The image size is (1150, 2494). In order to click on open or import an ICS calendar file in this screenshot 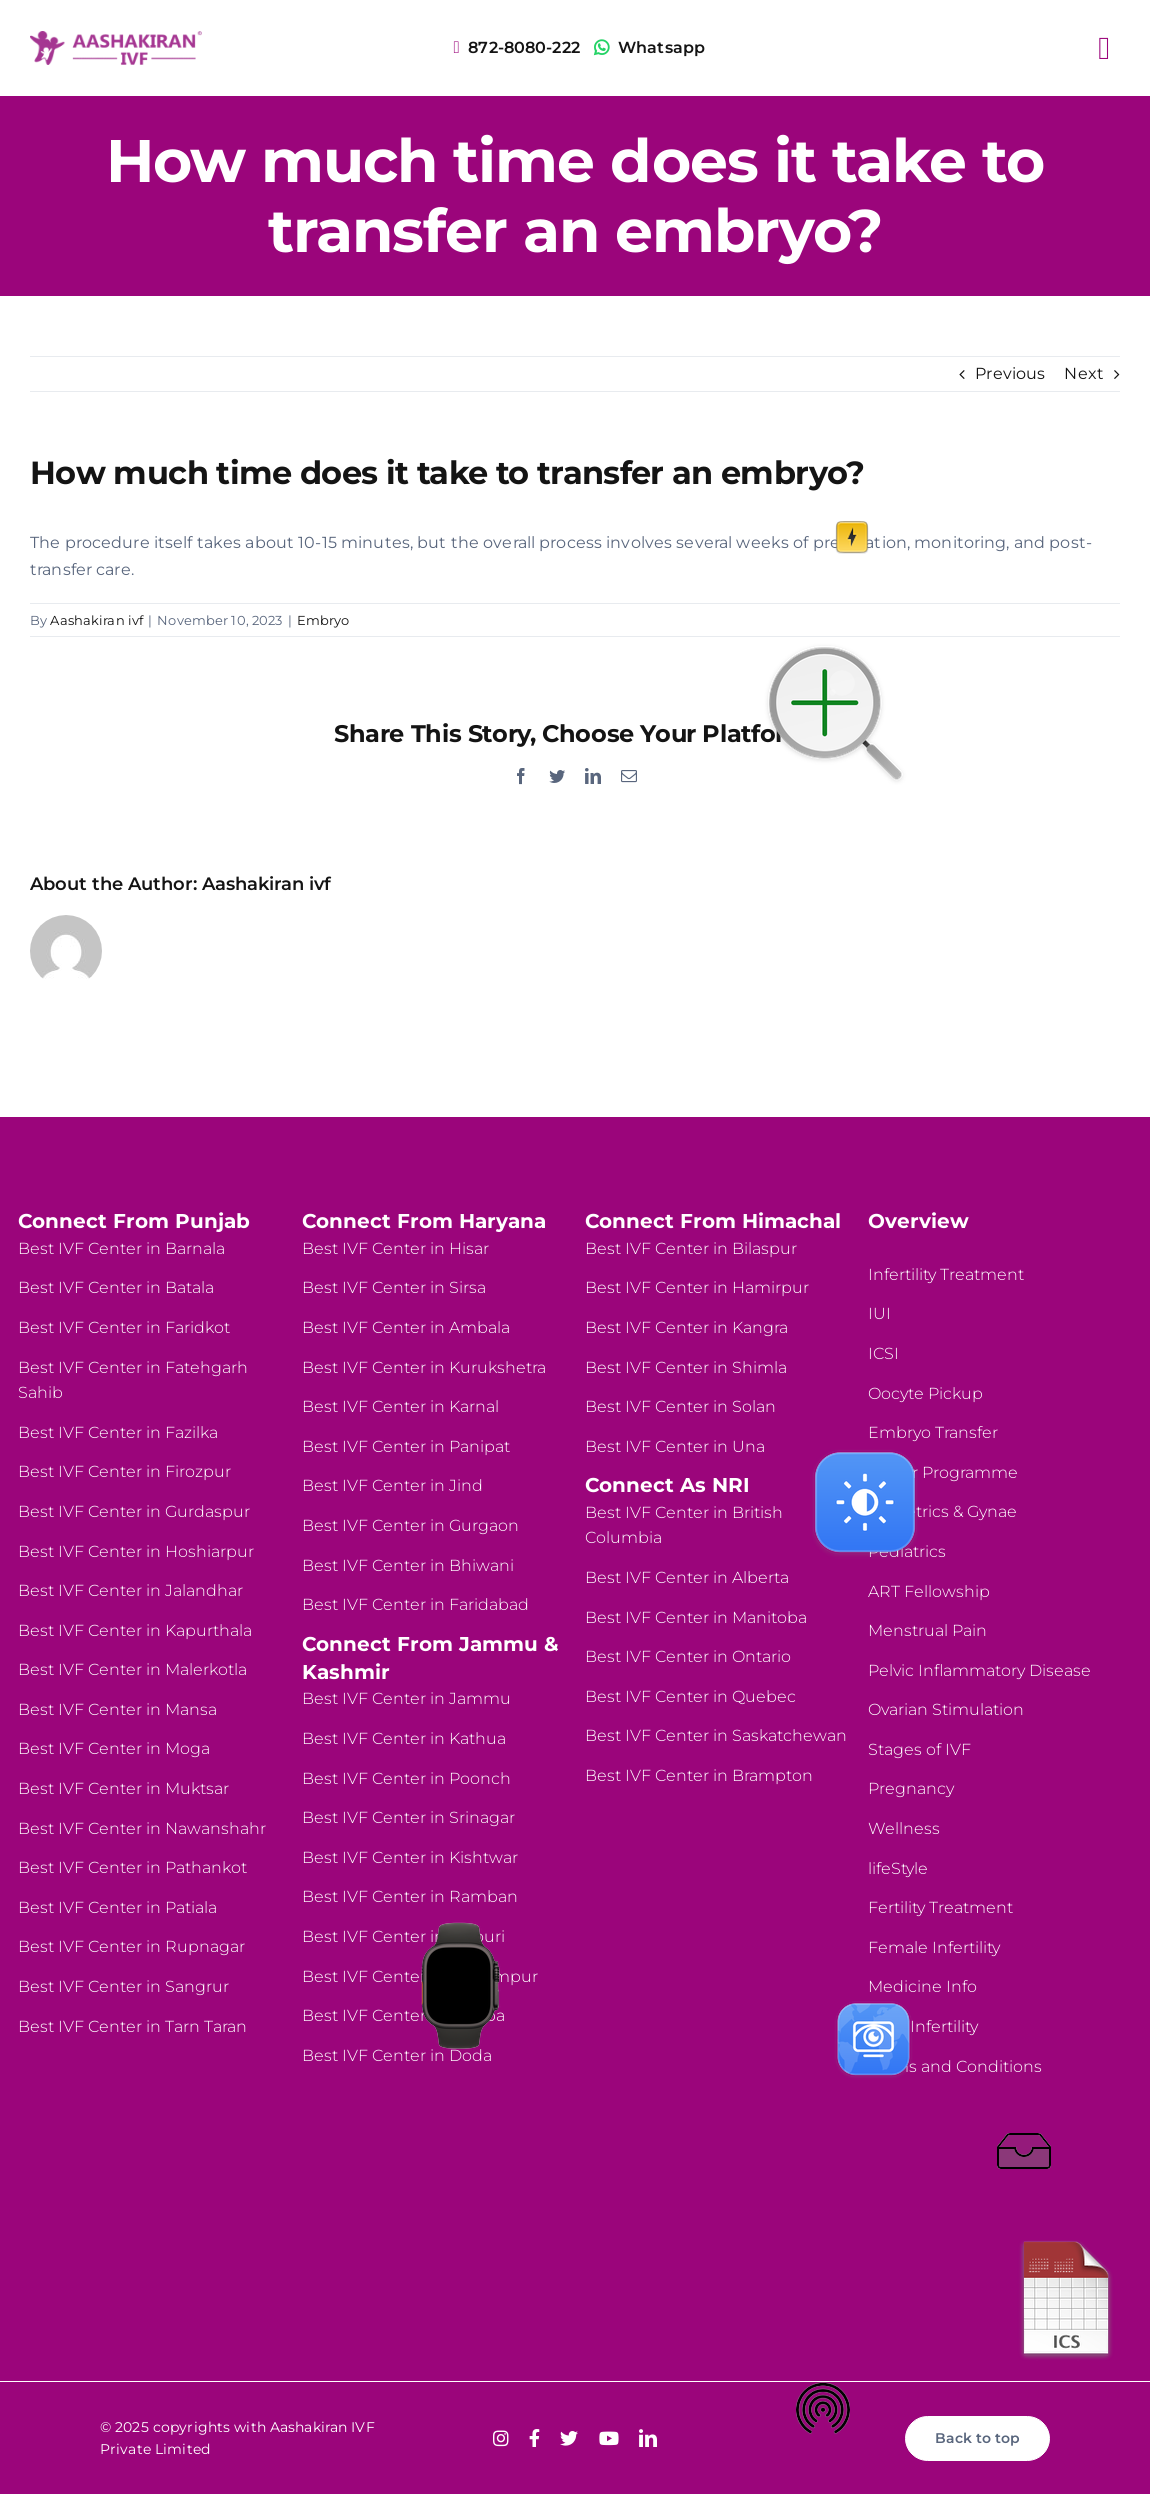, I will do `click(1066, 2300)`.